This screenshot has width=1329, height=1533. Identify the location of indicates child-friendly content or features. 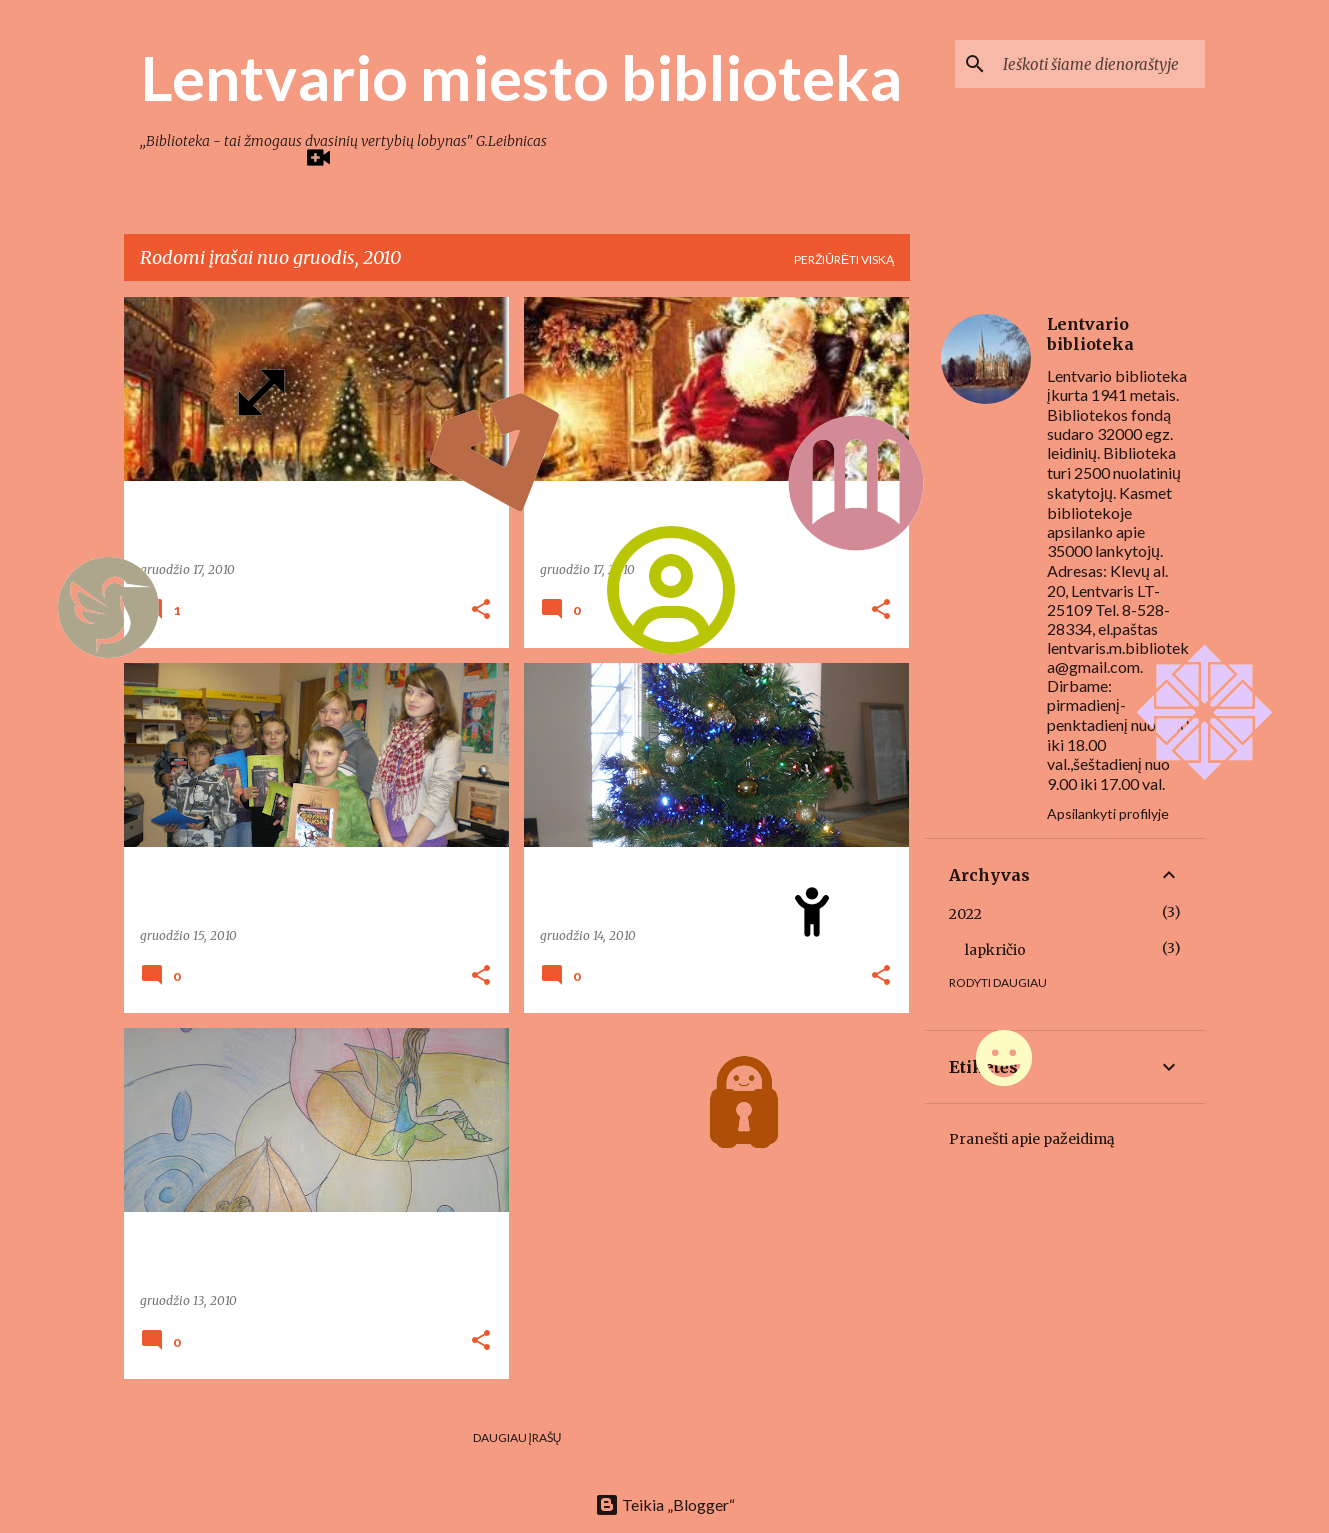
(812, 912).